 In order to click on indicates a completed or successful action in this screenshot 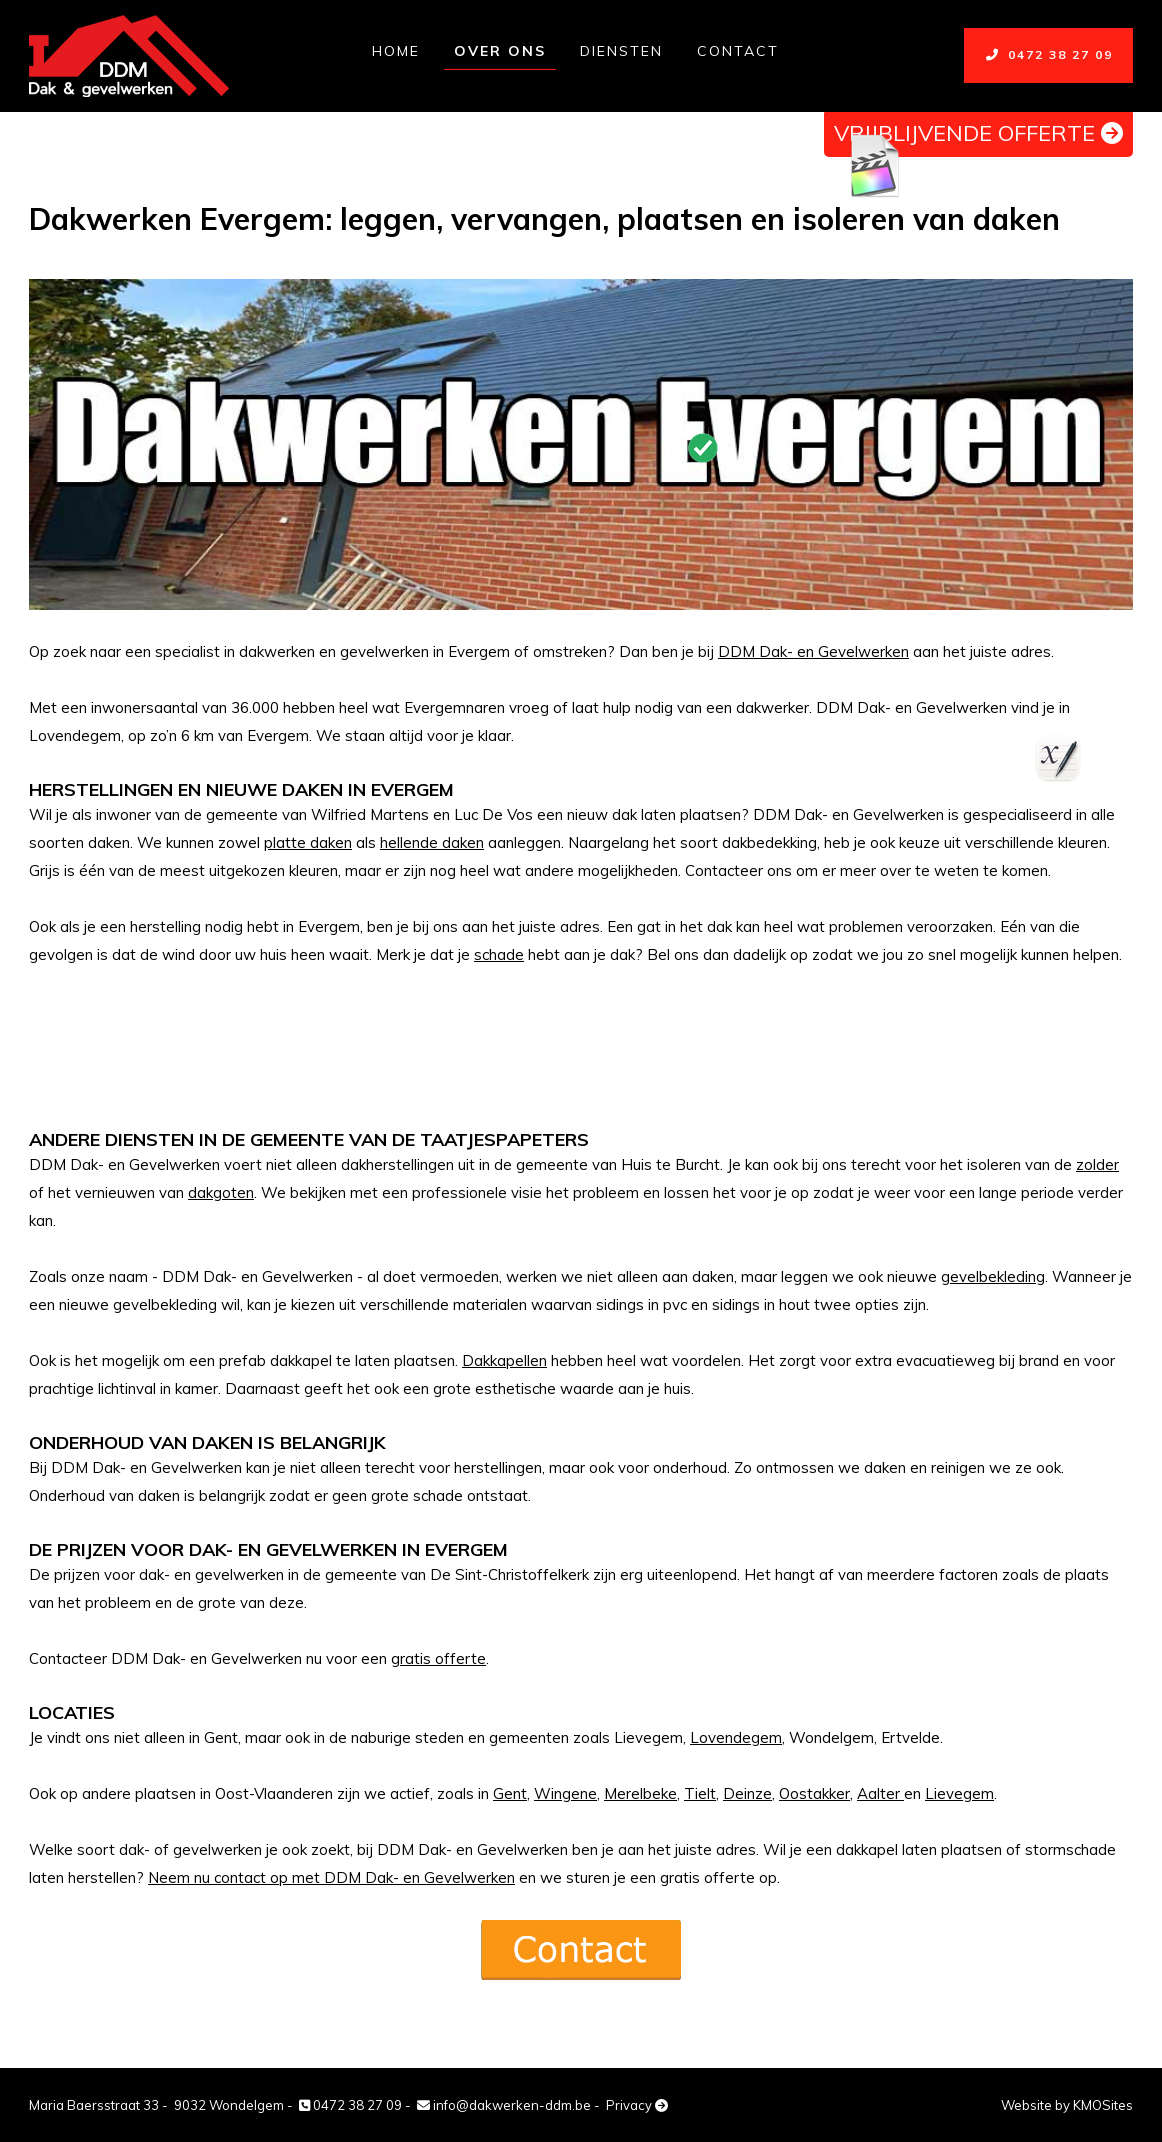, I will do `click(703, 448)`.